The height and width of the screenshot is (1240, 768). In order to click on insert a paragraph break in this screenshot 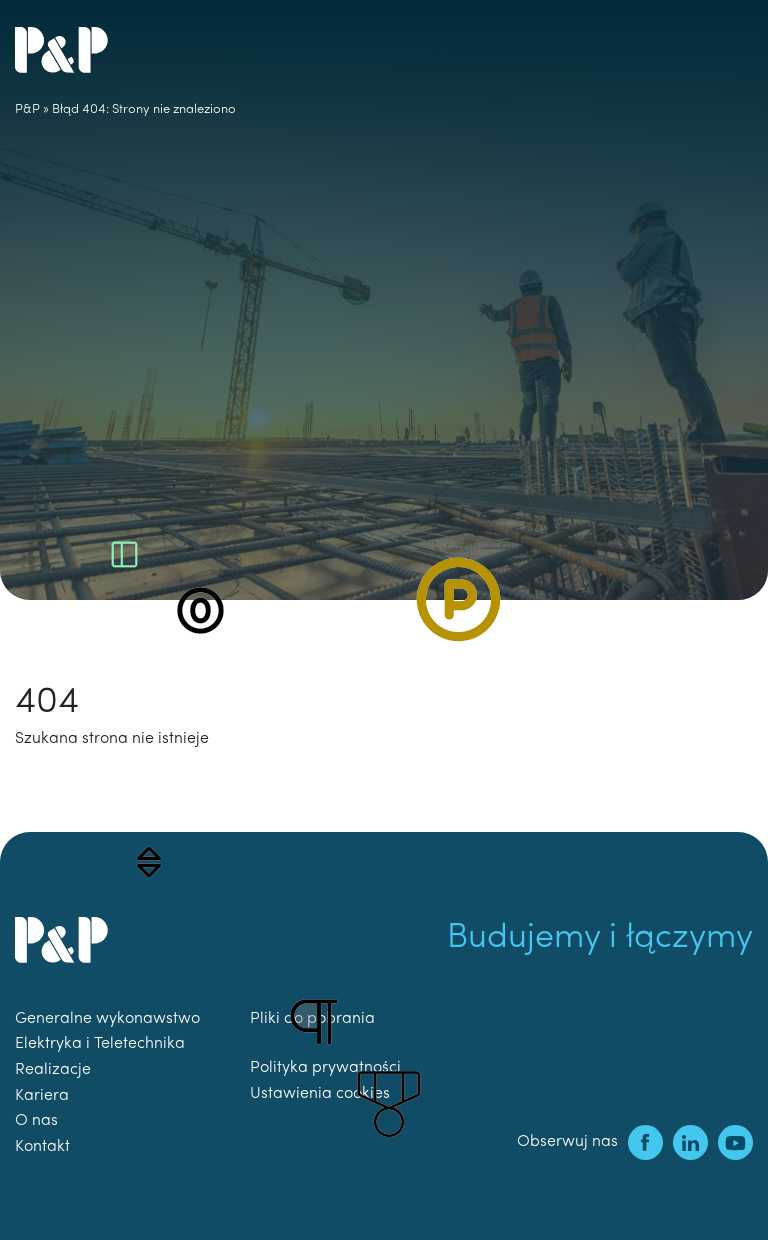, I will do `click(315, 1022)`.